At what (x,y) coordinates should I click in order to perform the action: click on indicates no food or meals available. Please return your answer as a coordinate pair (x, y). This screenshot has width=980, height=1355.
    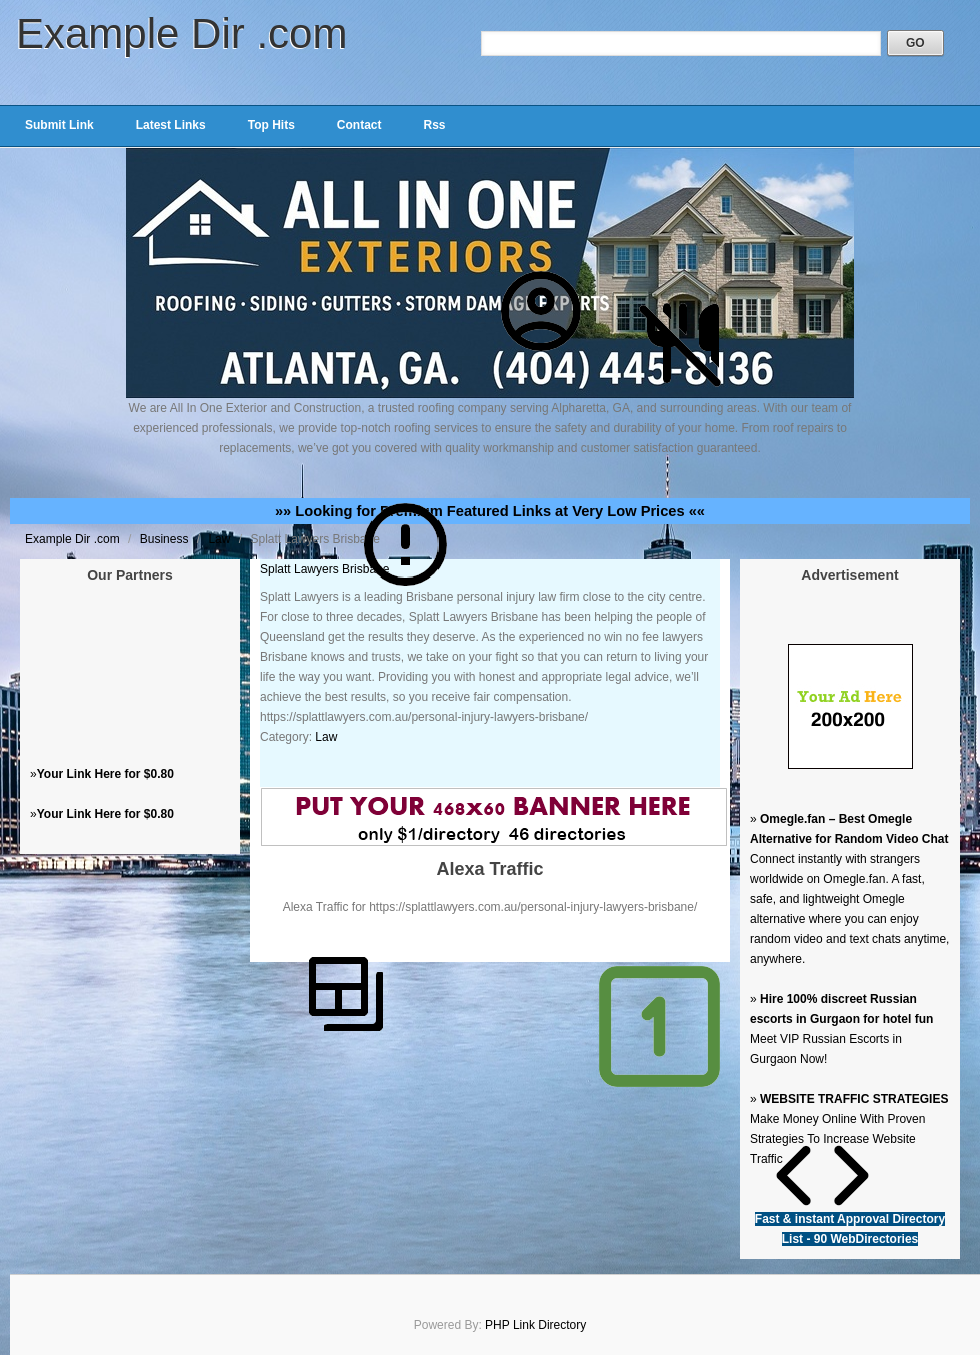
    Looking at the image, I should click on (683, 343).